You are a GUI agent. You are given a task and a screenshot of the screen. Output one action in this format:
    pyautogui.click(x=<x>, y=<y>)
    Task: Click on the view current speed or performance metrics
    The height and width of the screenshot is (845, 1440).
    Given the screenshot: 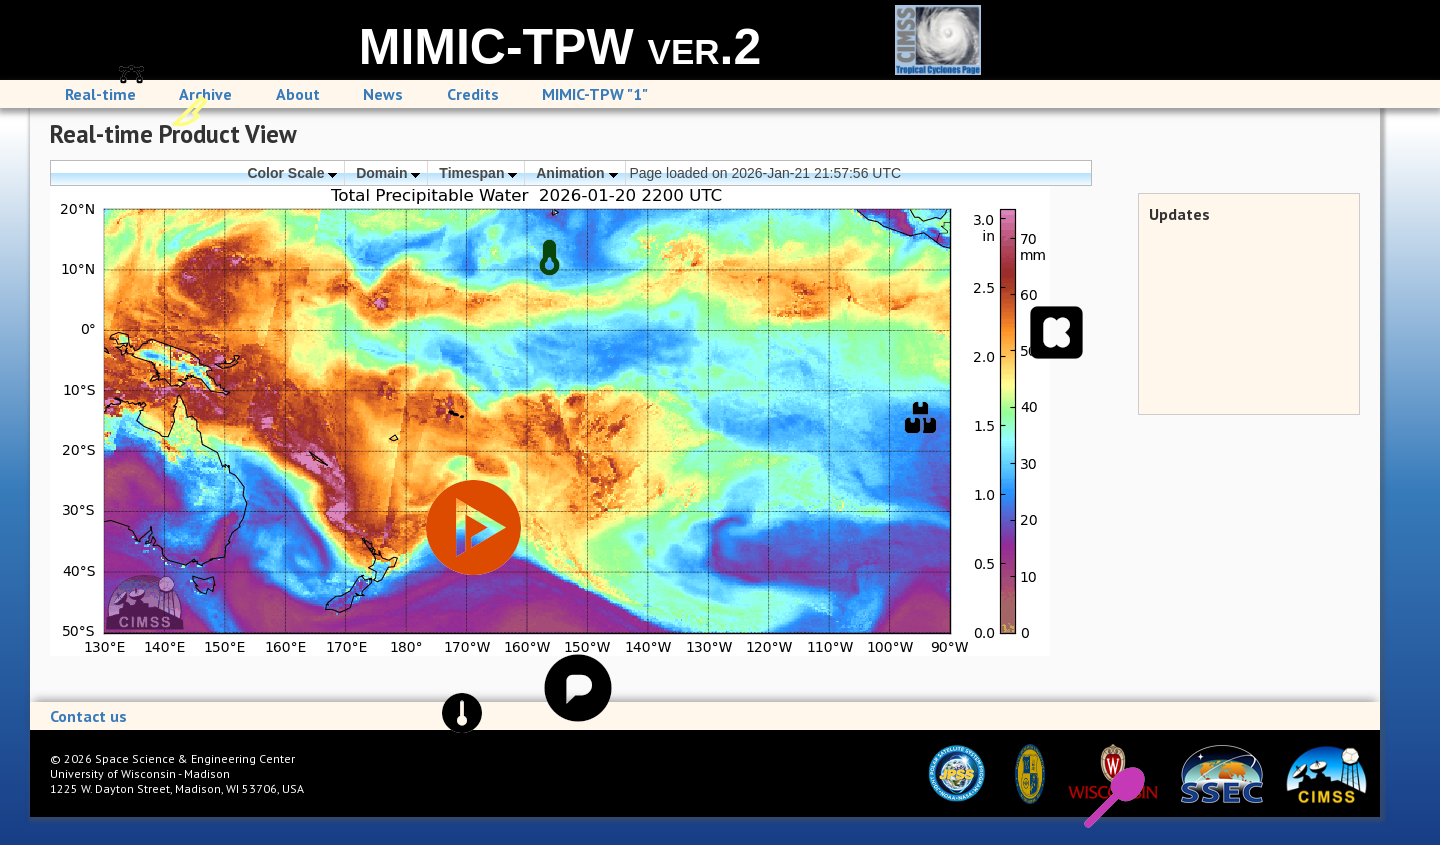 What is the action you would take?
    pyautogui.click(x=462, y=713)
    